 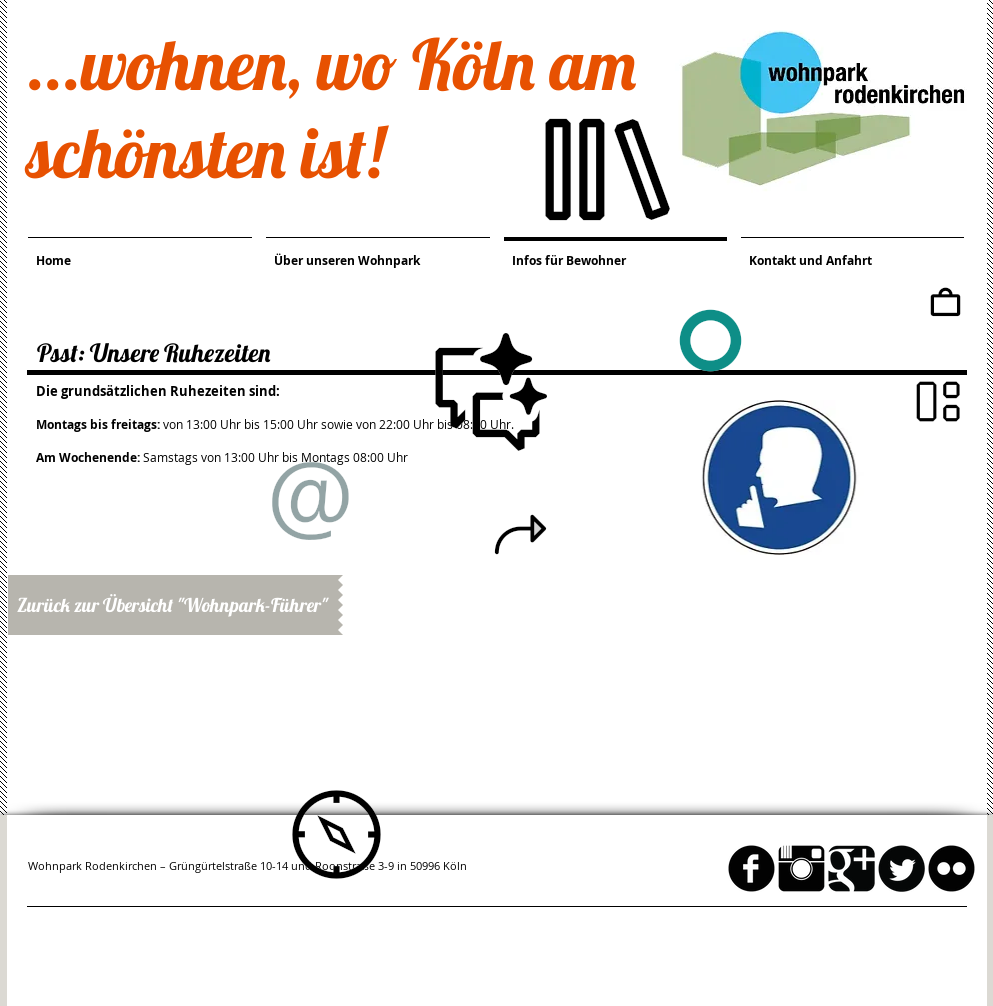 I want to click on indicates an unselected or empty state in a radio button, so click(x=710, y=340).